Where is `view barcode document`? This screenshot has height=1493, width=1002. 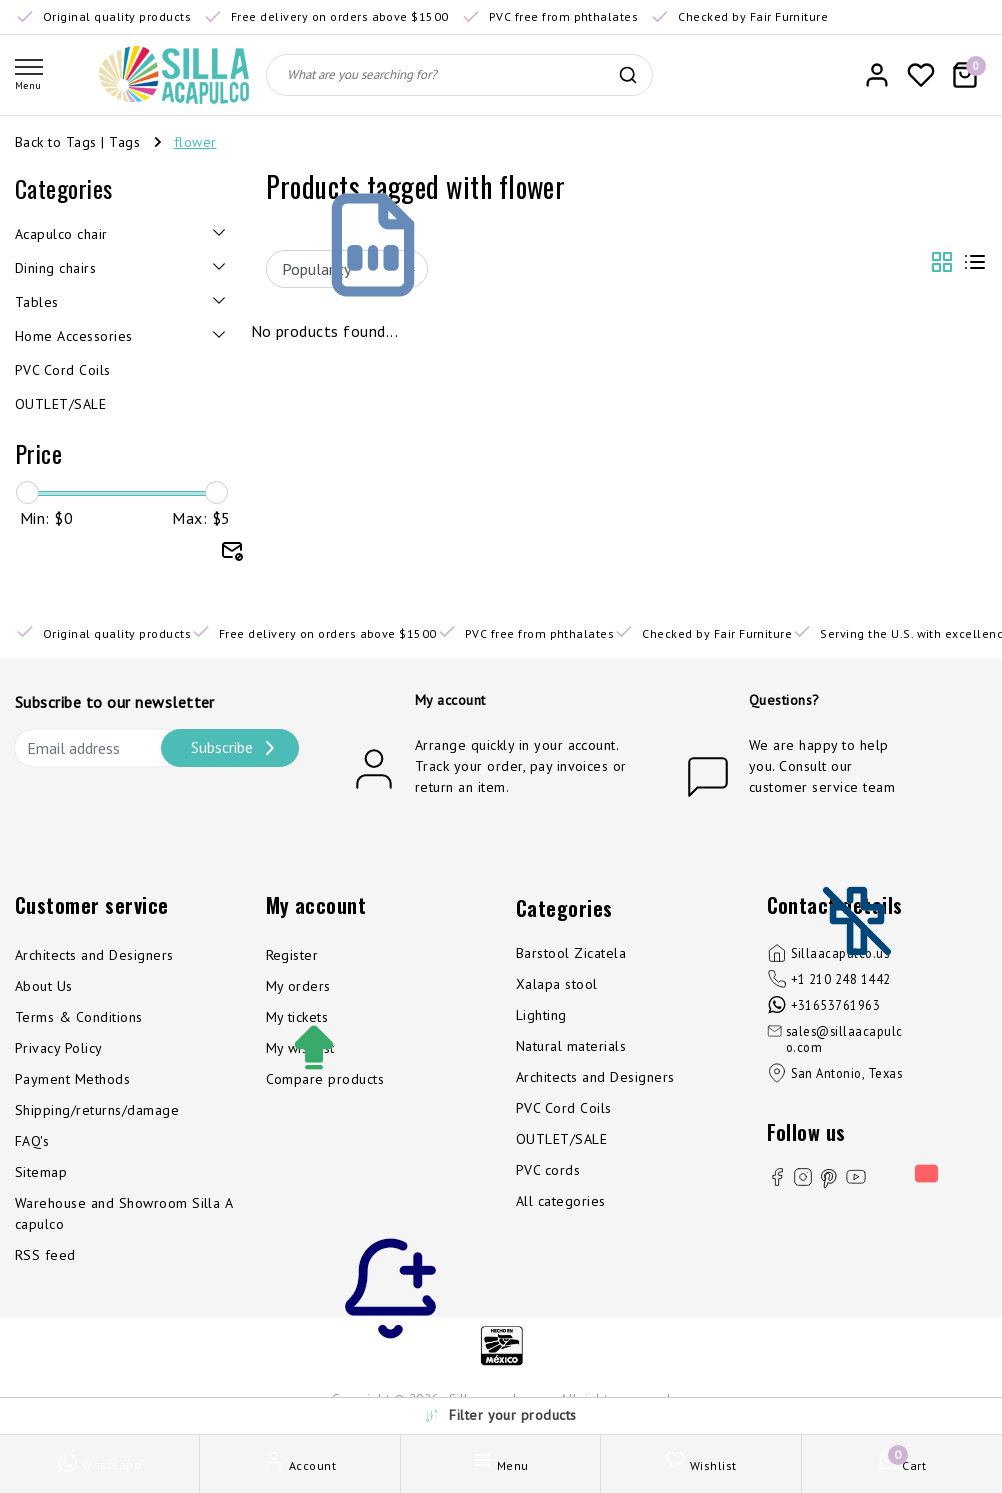 view barcode document is located at coordinates (373, 245).